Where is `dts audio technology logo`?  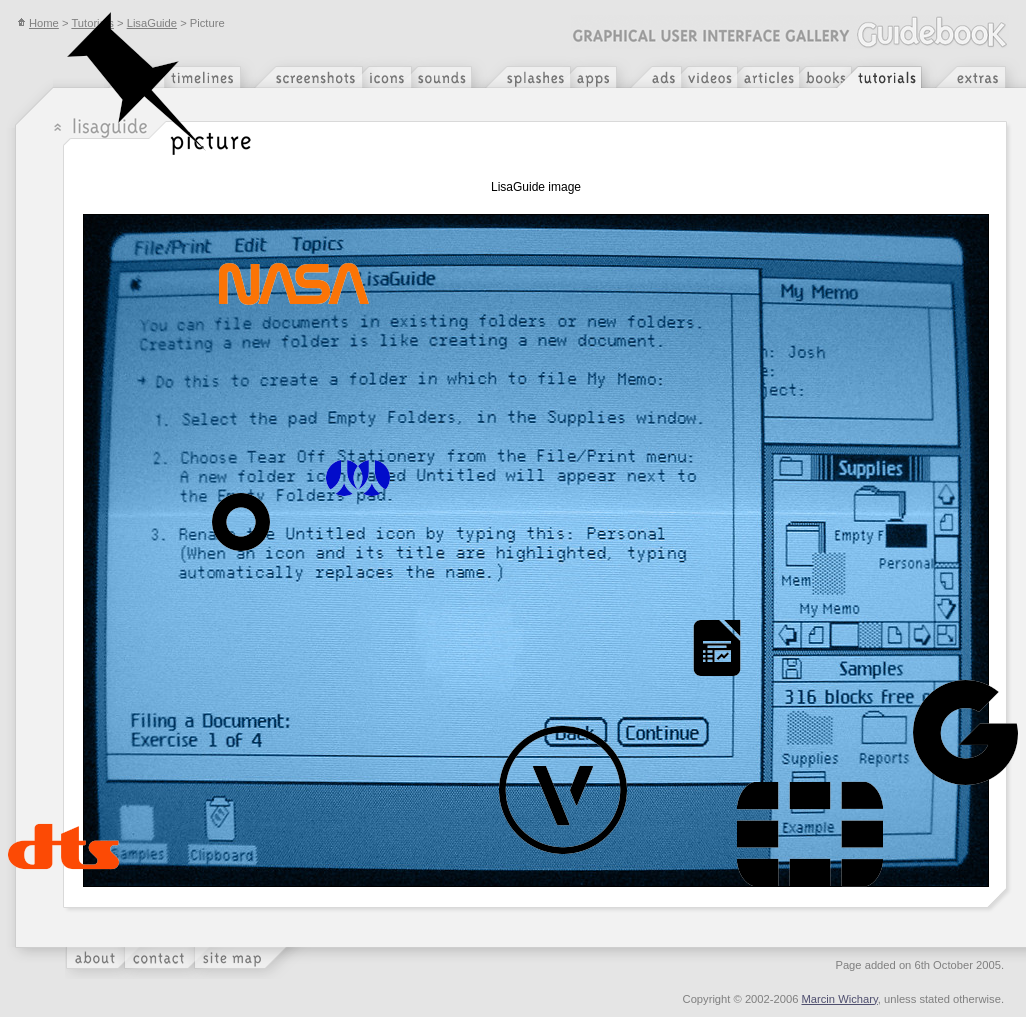
dts audio technology logo is located at coordinates (63, 846).